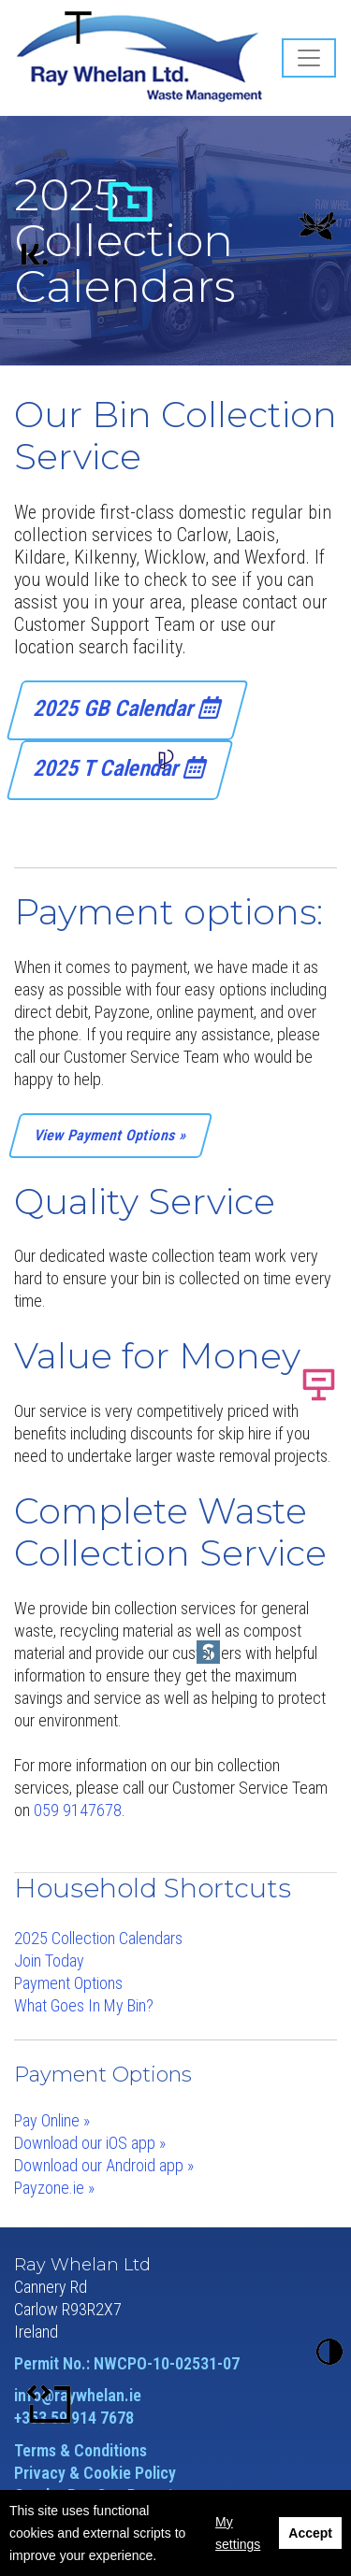 The height and width of the screenshot is (2576, 351). What do you see at coordinates (317, 225) in the screenshot?
I see `wiki.js documentation or knowledge base` at bounding box center [317, 225].